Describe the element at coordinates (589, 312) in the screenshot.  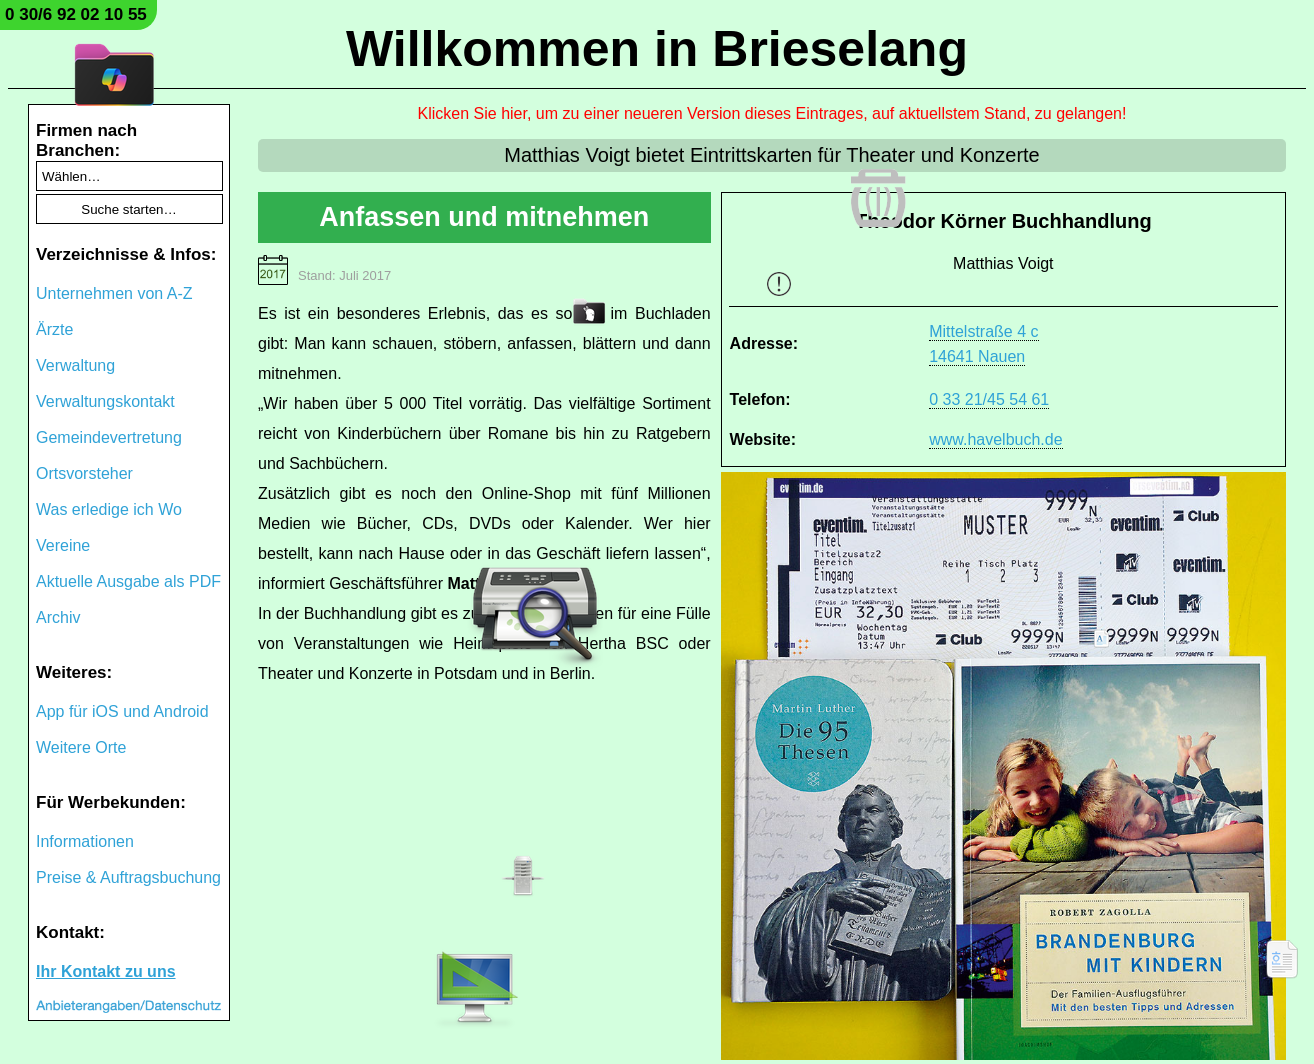
I see `folder containing Plan 9 operating system files` at that location.